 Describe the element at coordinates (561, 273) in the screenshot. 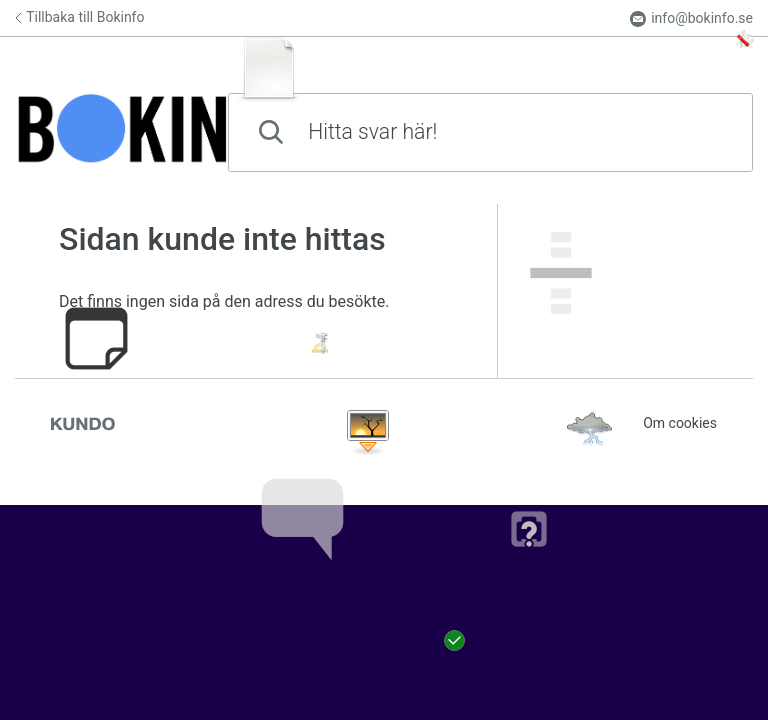

I see `switch to continuous scroll view` at that location.